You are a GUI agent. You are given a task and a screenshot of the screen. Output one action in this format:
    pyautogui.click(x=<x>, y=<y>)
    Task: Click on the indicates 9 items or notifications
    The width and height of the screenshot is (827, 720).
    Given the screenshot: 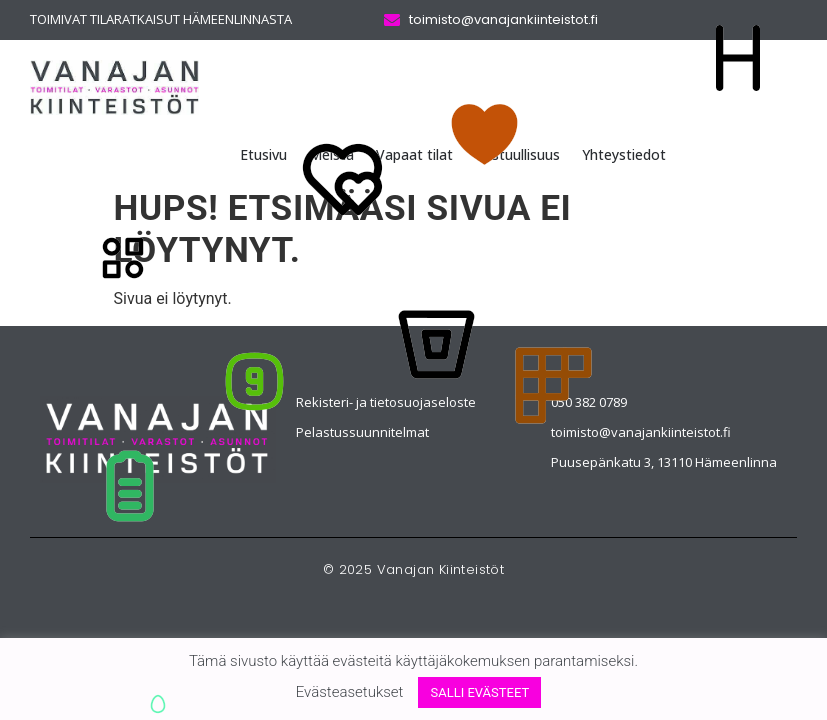 What is the action you would take?
    pyautogui.click(x=254, y=381)
    